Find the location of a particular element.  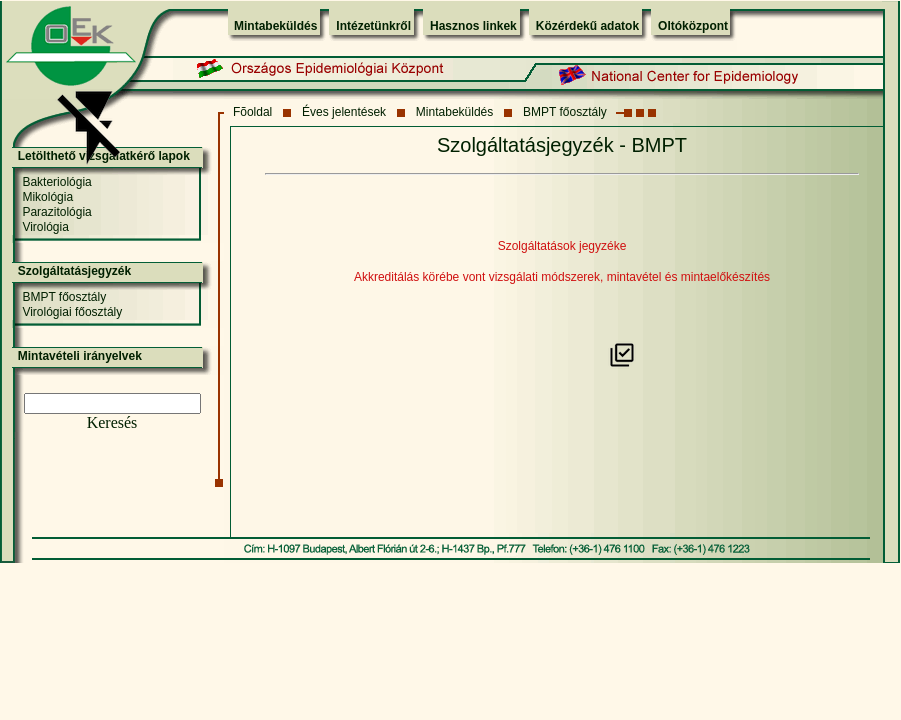

item successfully added to library is located at coordinates (622, 355).